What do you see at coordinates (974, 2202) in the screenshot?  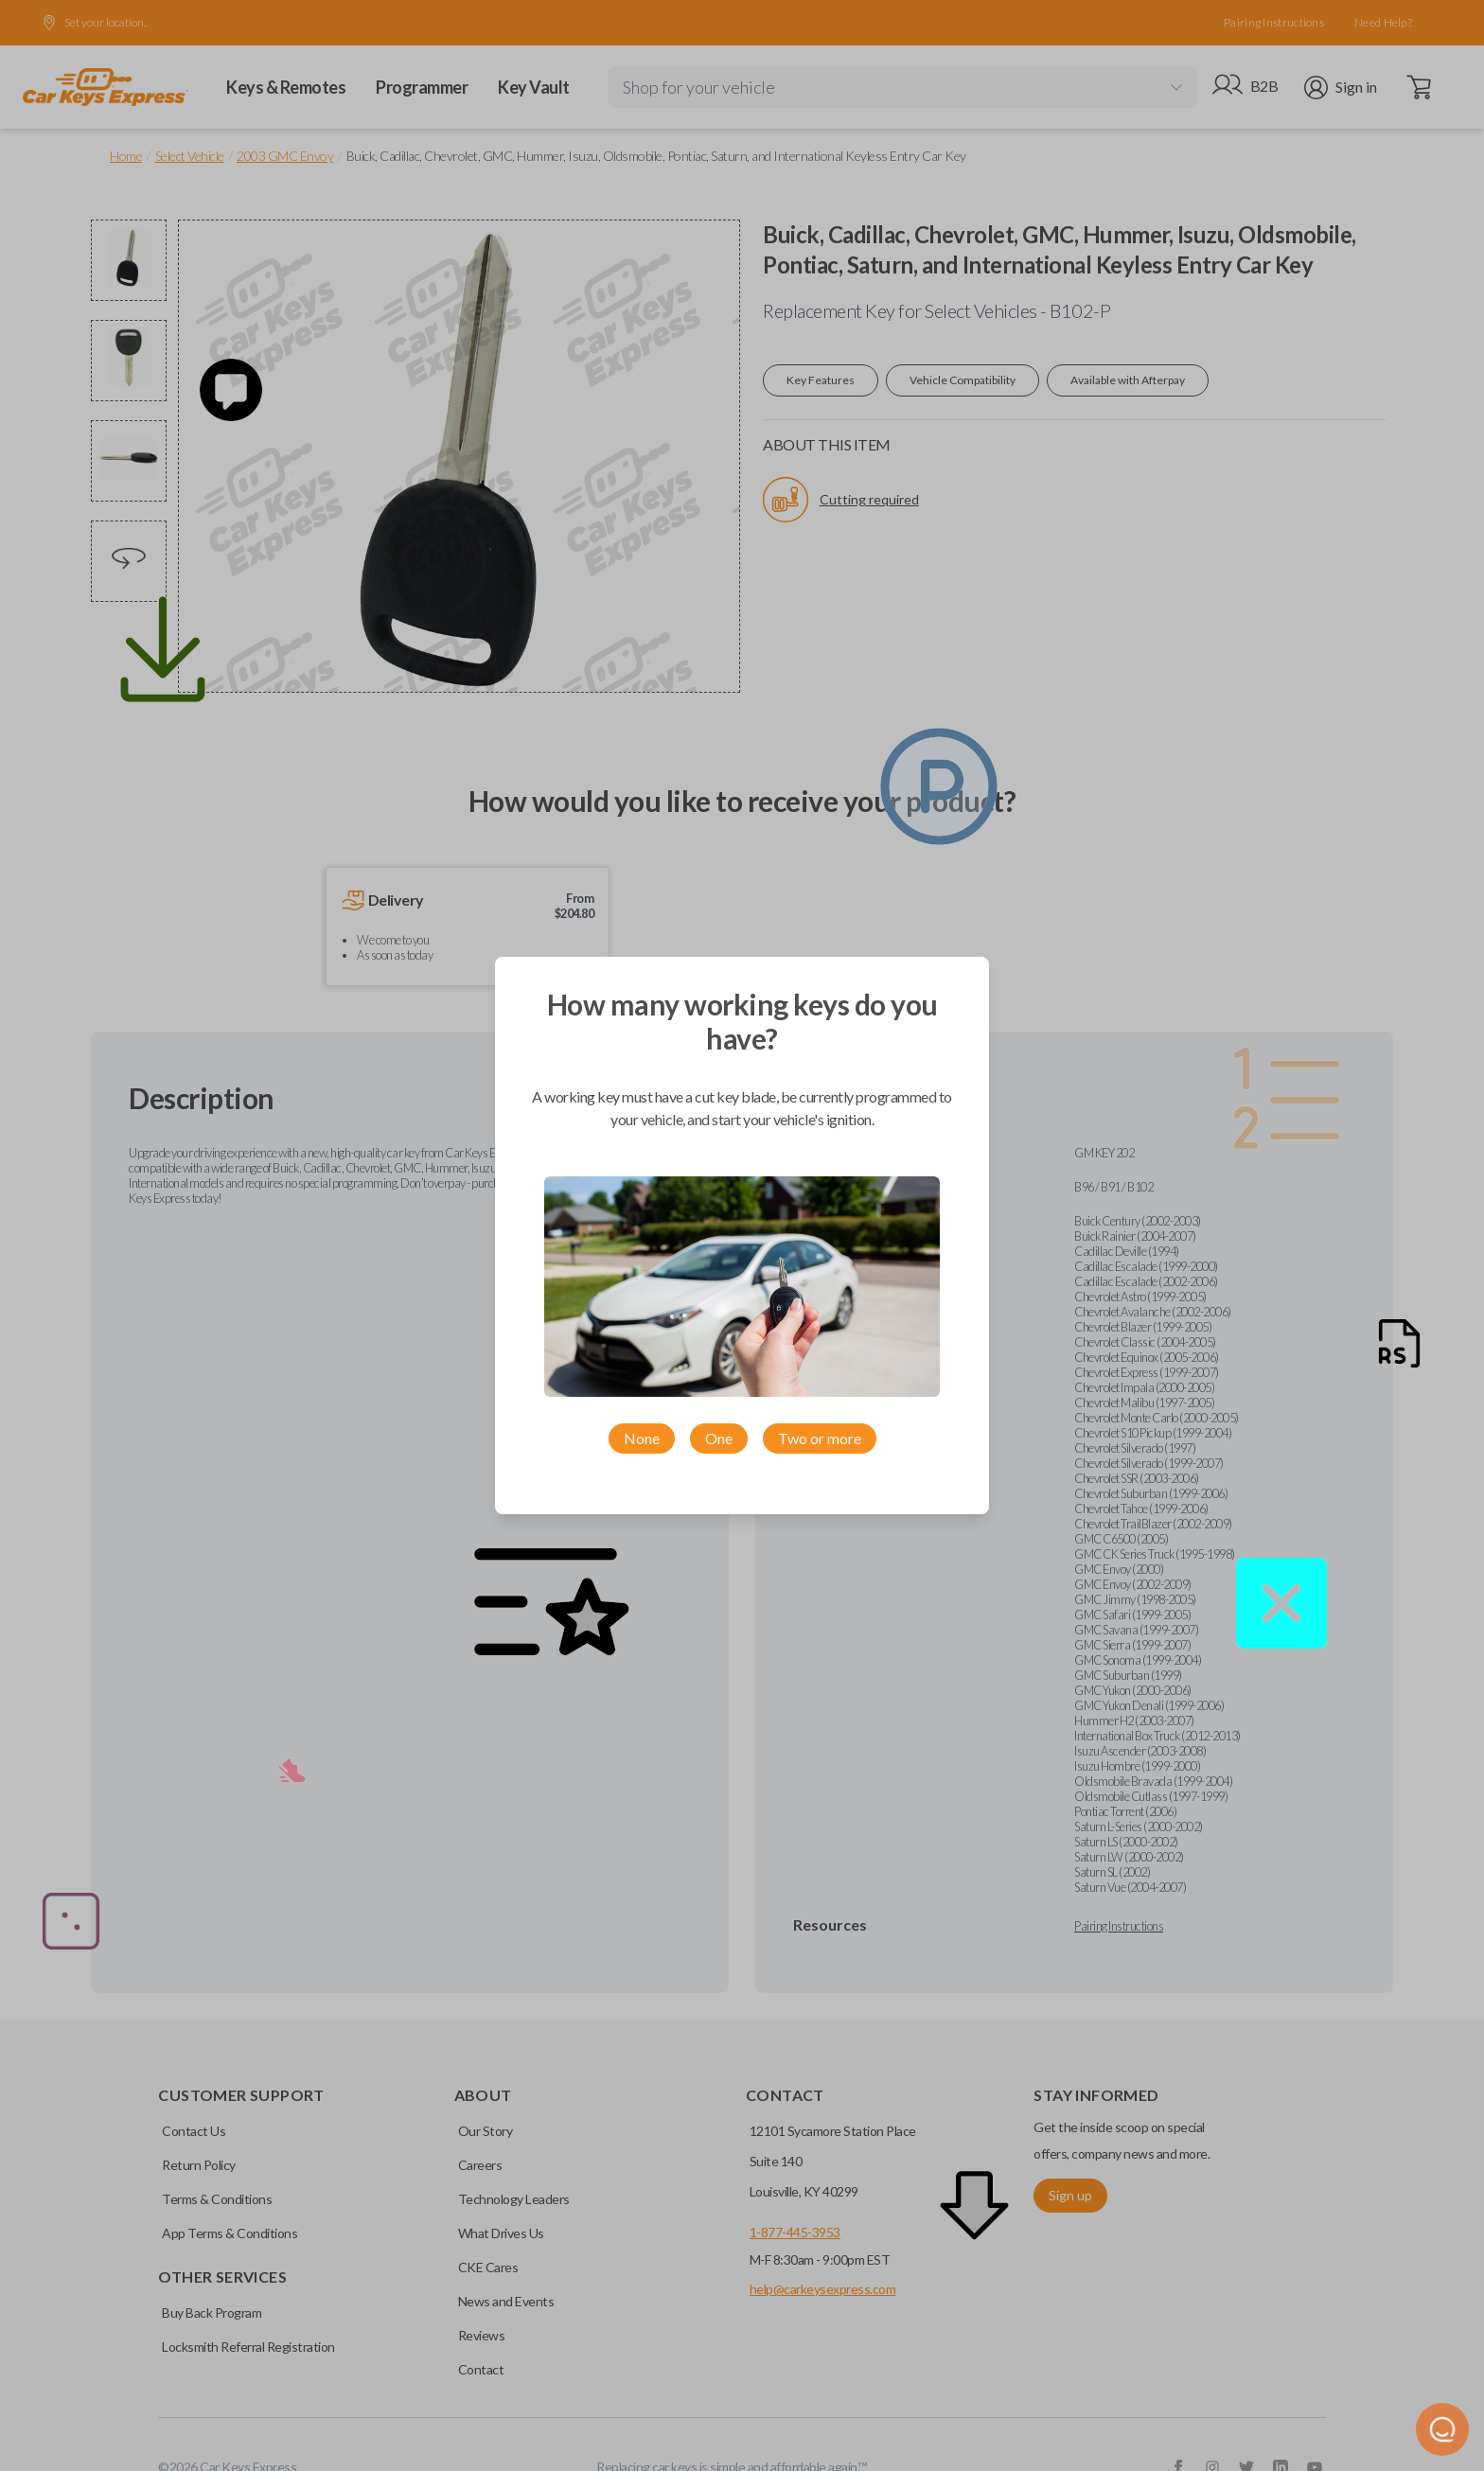 I see `download file or content` at bounding box center [974, 2202].